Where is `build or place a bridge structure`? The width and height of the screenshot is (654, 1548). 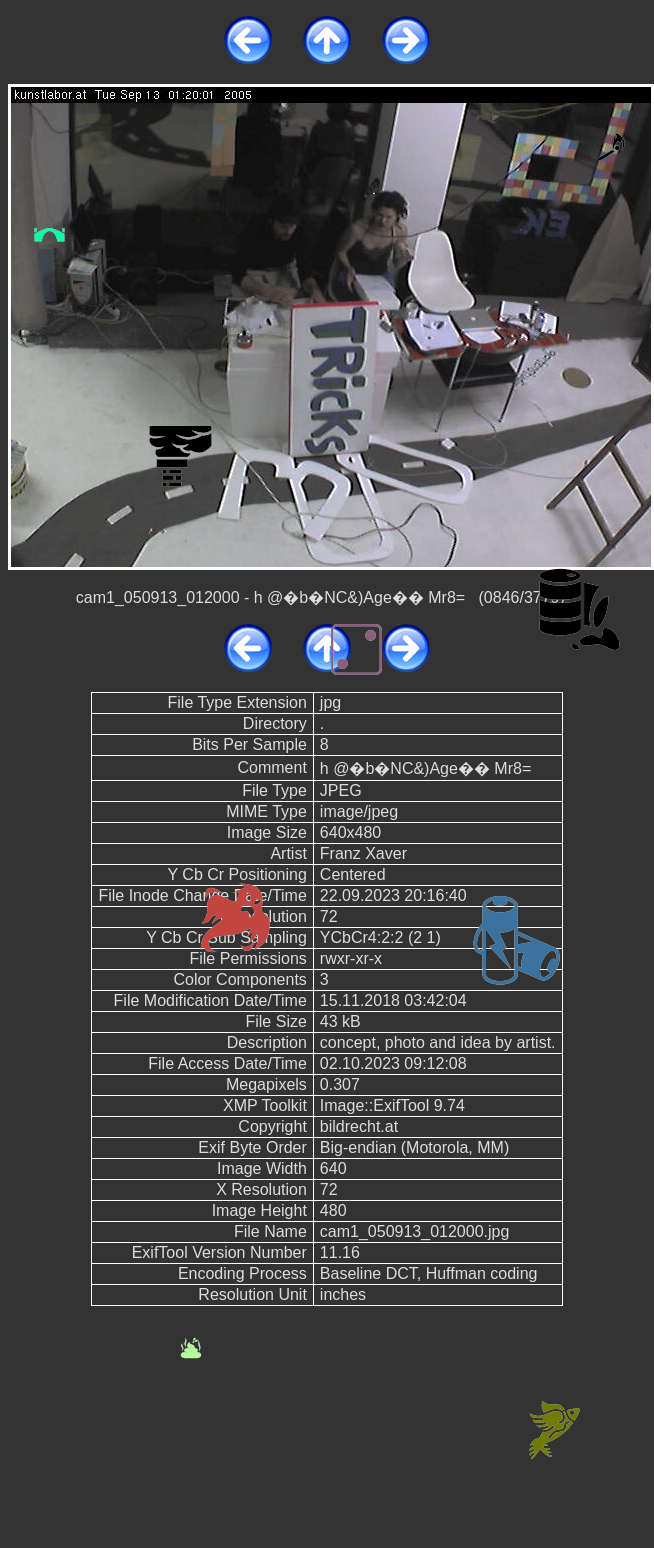
build or place a bridge structure is located at coordinates (49, 227).